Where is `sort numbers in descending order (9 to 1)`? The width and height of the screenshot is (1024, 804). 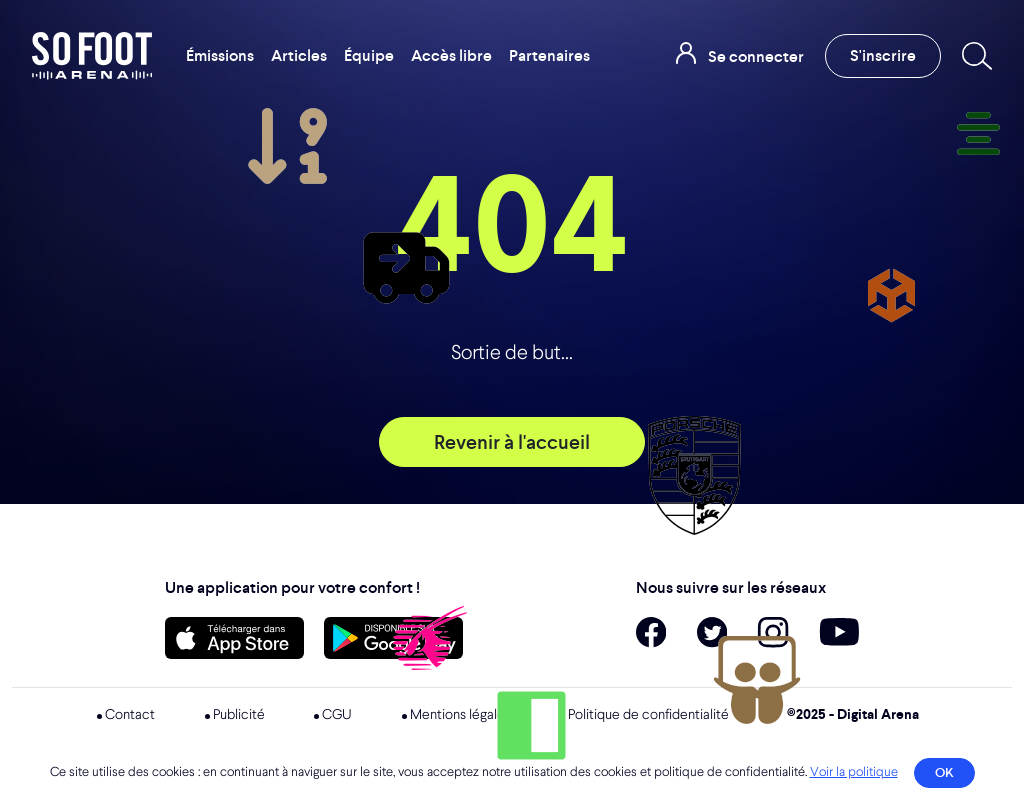
sort numbers in descending order (9 to 1) is located at coordinates (289, 146).